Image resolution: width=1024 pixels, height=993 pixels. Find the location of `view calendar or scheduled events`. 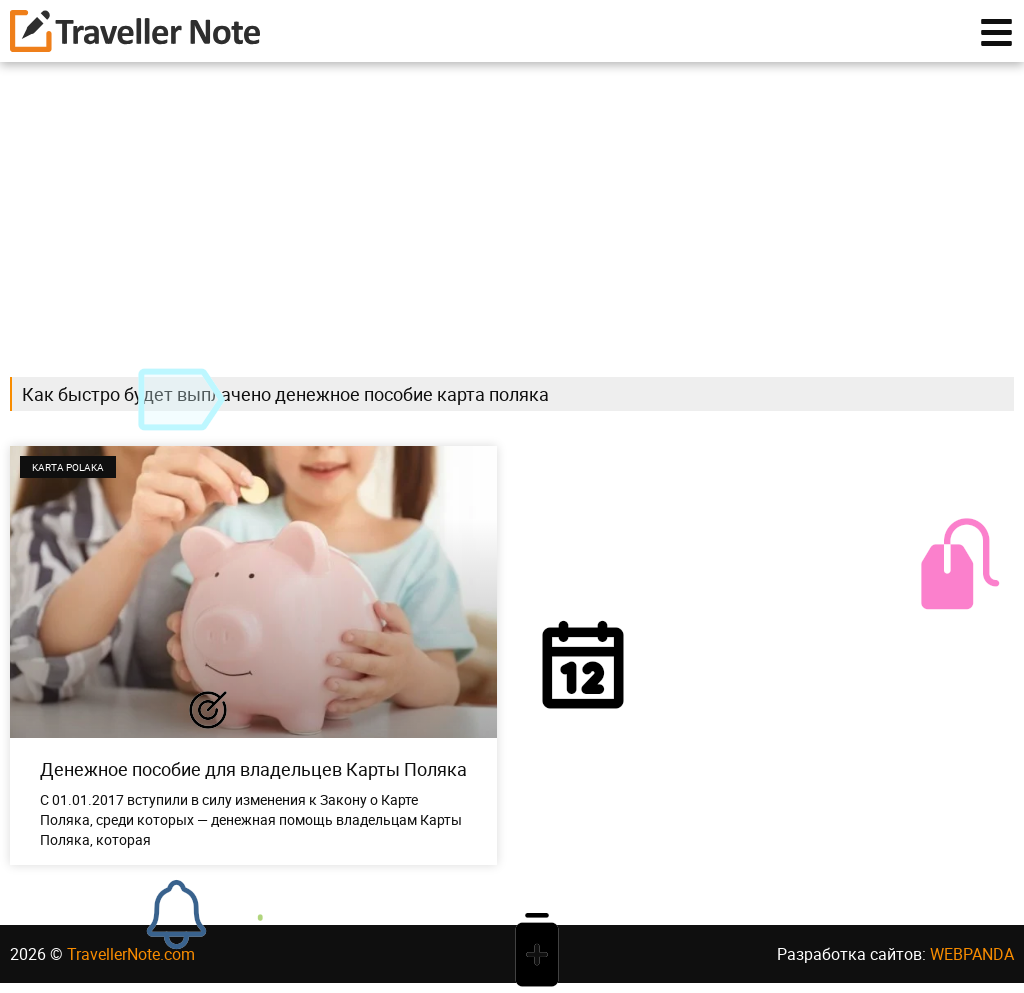

view calendar or scheduled events is located at coordinates (583, 668).